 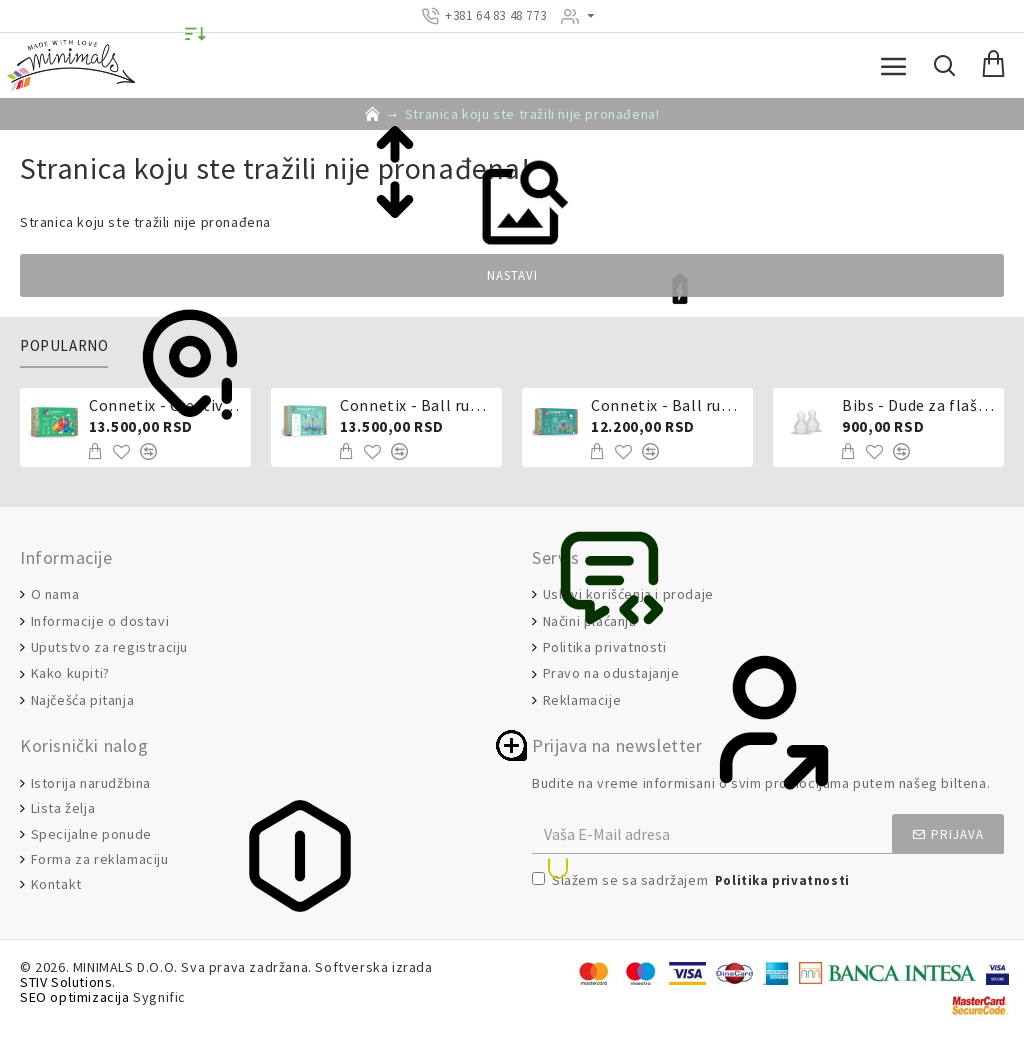 What do you see at coordinates (764, 719) in the screenshot?
I see `share a user profile` at bounding box center [764, 719].